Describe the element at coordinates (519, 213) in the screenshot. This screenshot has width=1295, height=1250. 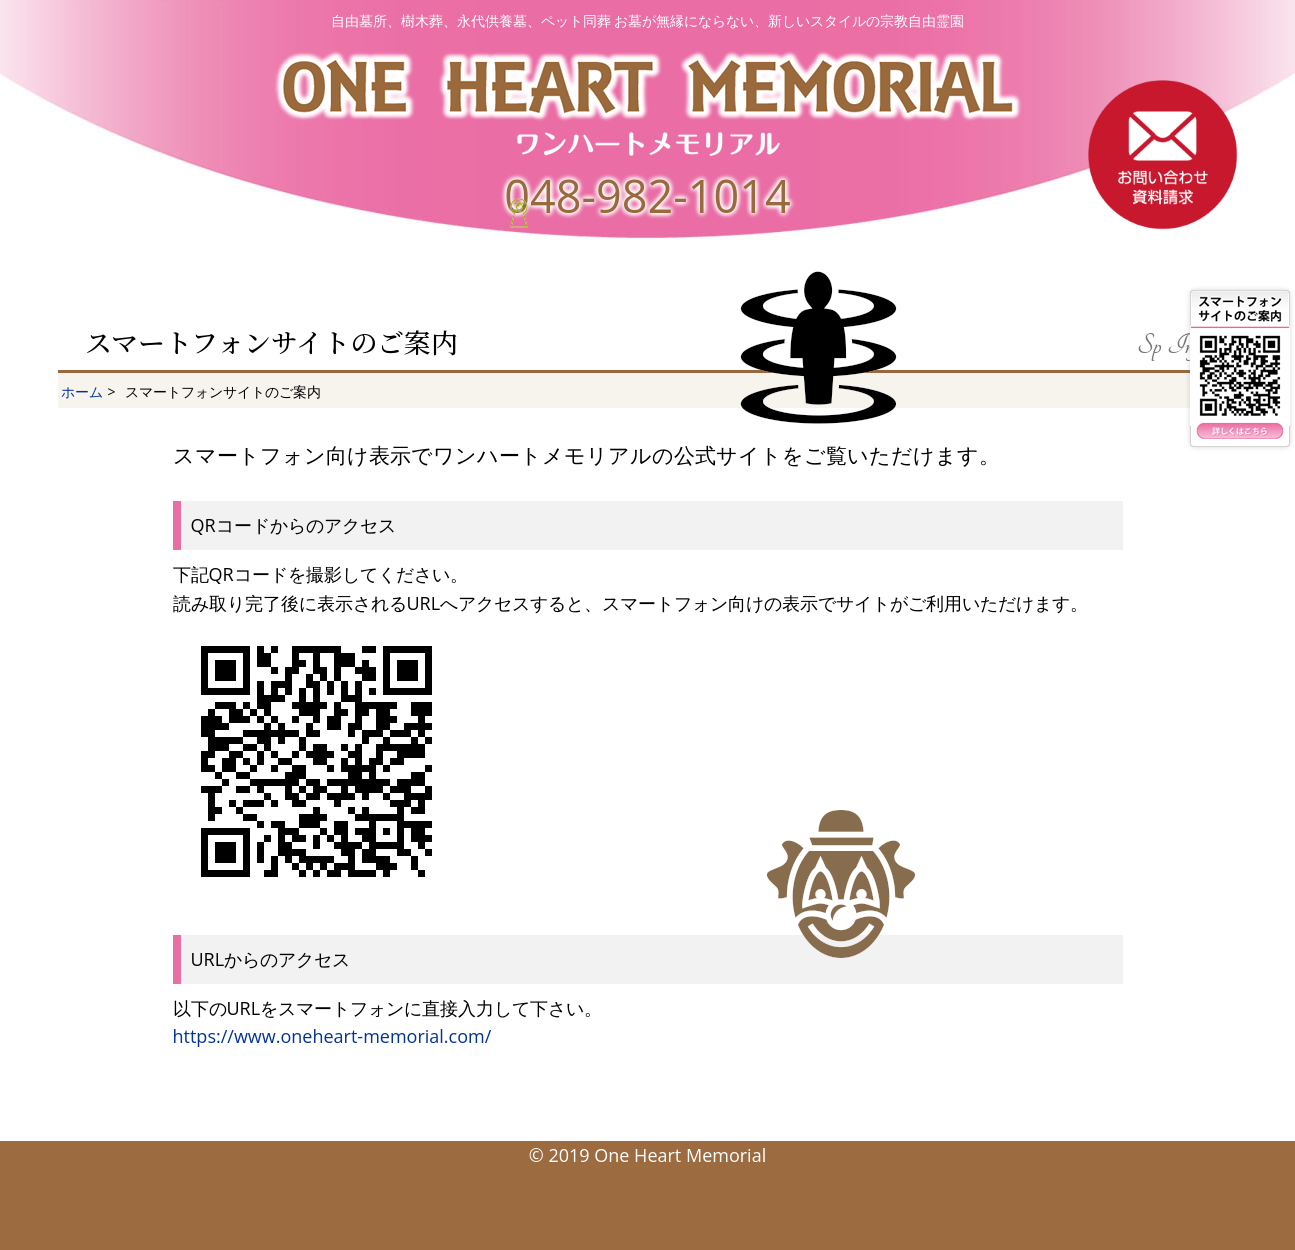
I see `indicates someone may be watching or monitoring activity` at that location.